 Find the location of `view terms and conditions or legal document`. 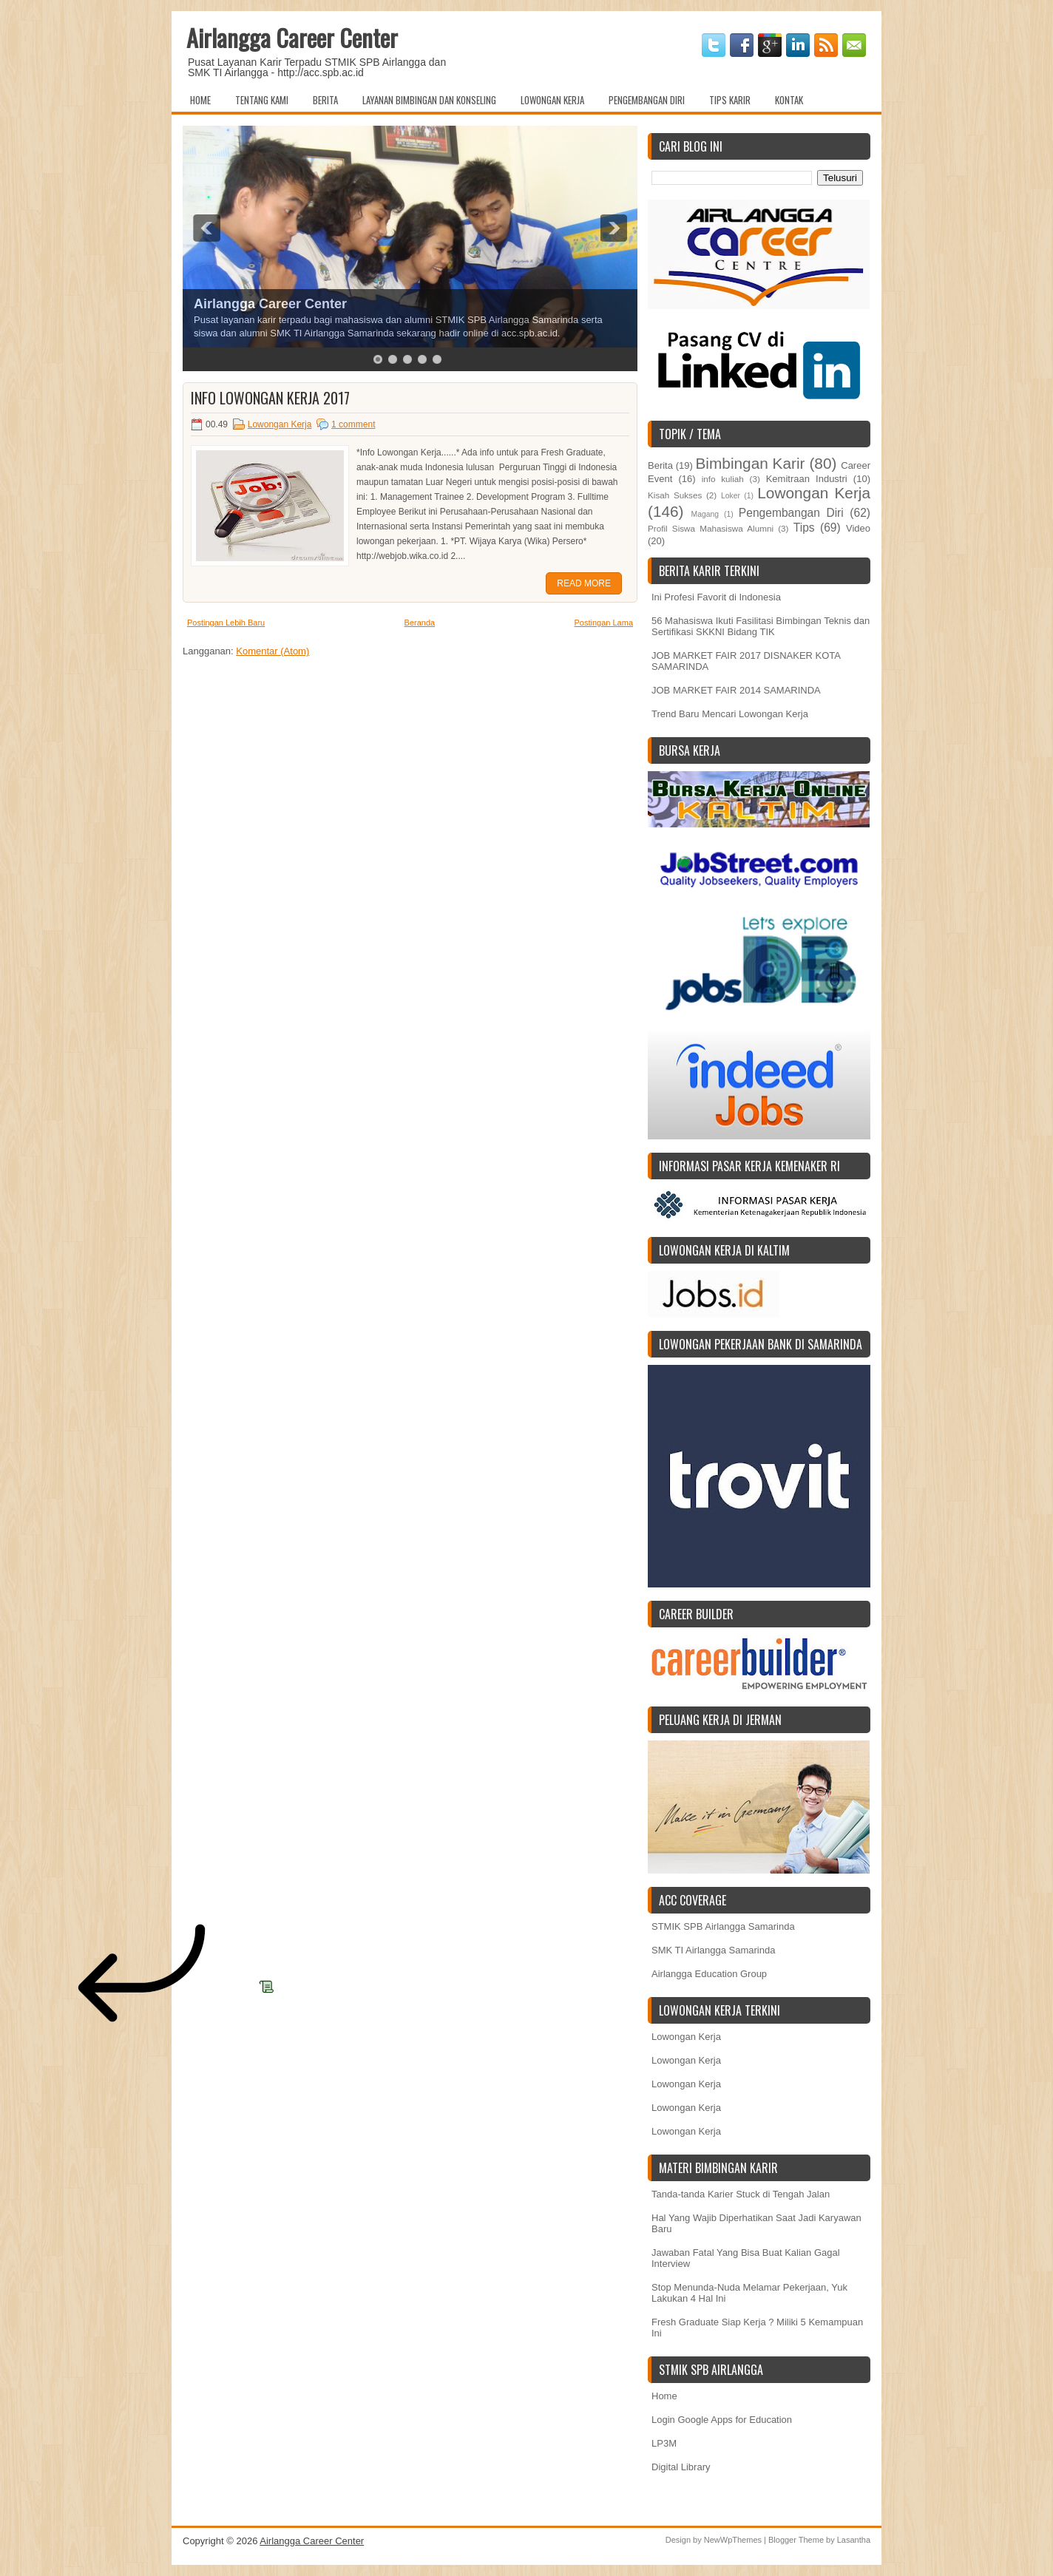

view terms and conditions or legal document is located at coordinates (267, 1987).